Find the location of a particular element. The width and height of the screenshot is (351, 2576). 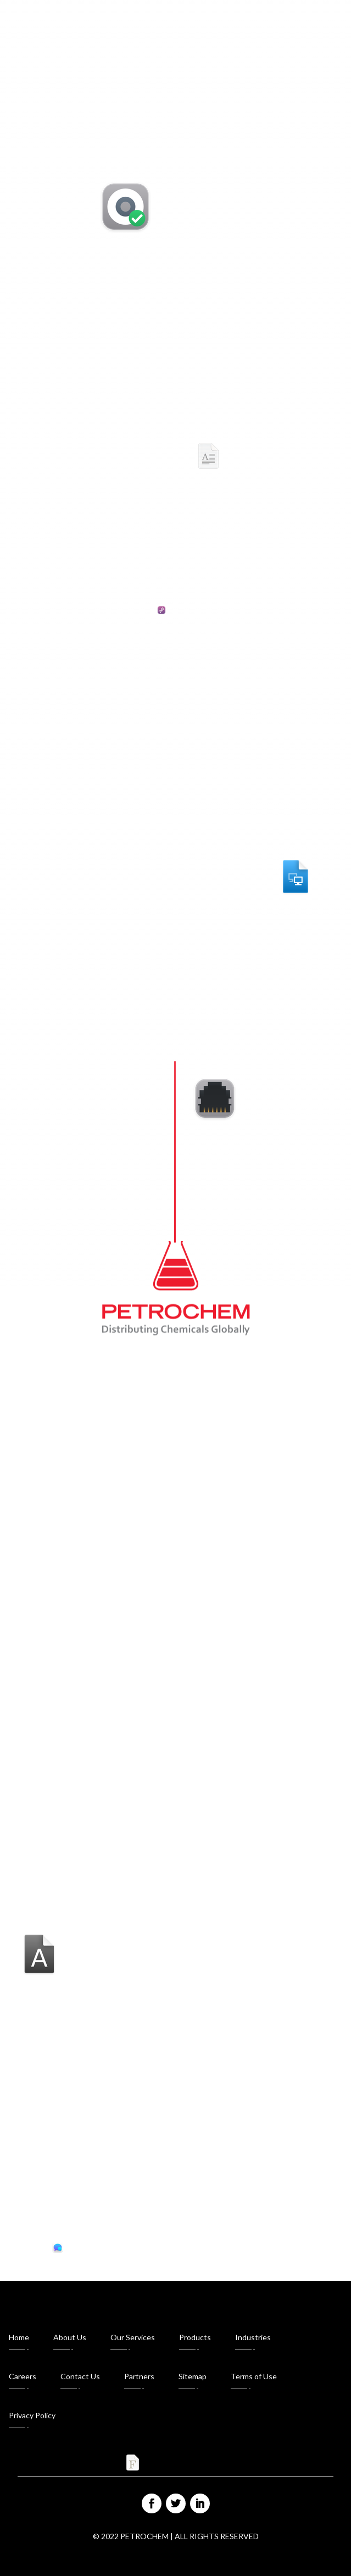

a fortran source code file is located at coordinates (132, 2462).